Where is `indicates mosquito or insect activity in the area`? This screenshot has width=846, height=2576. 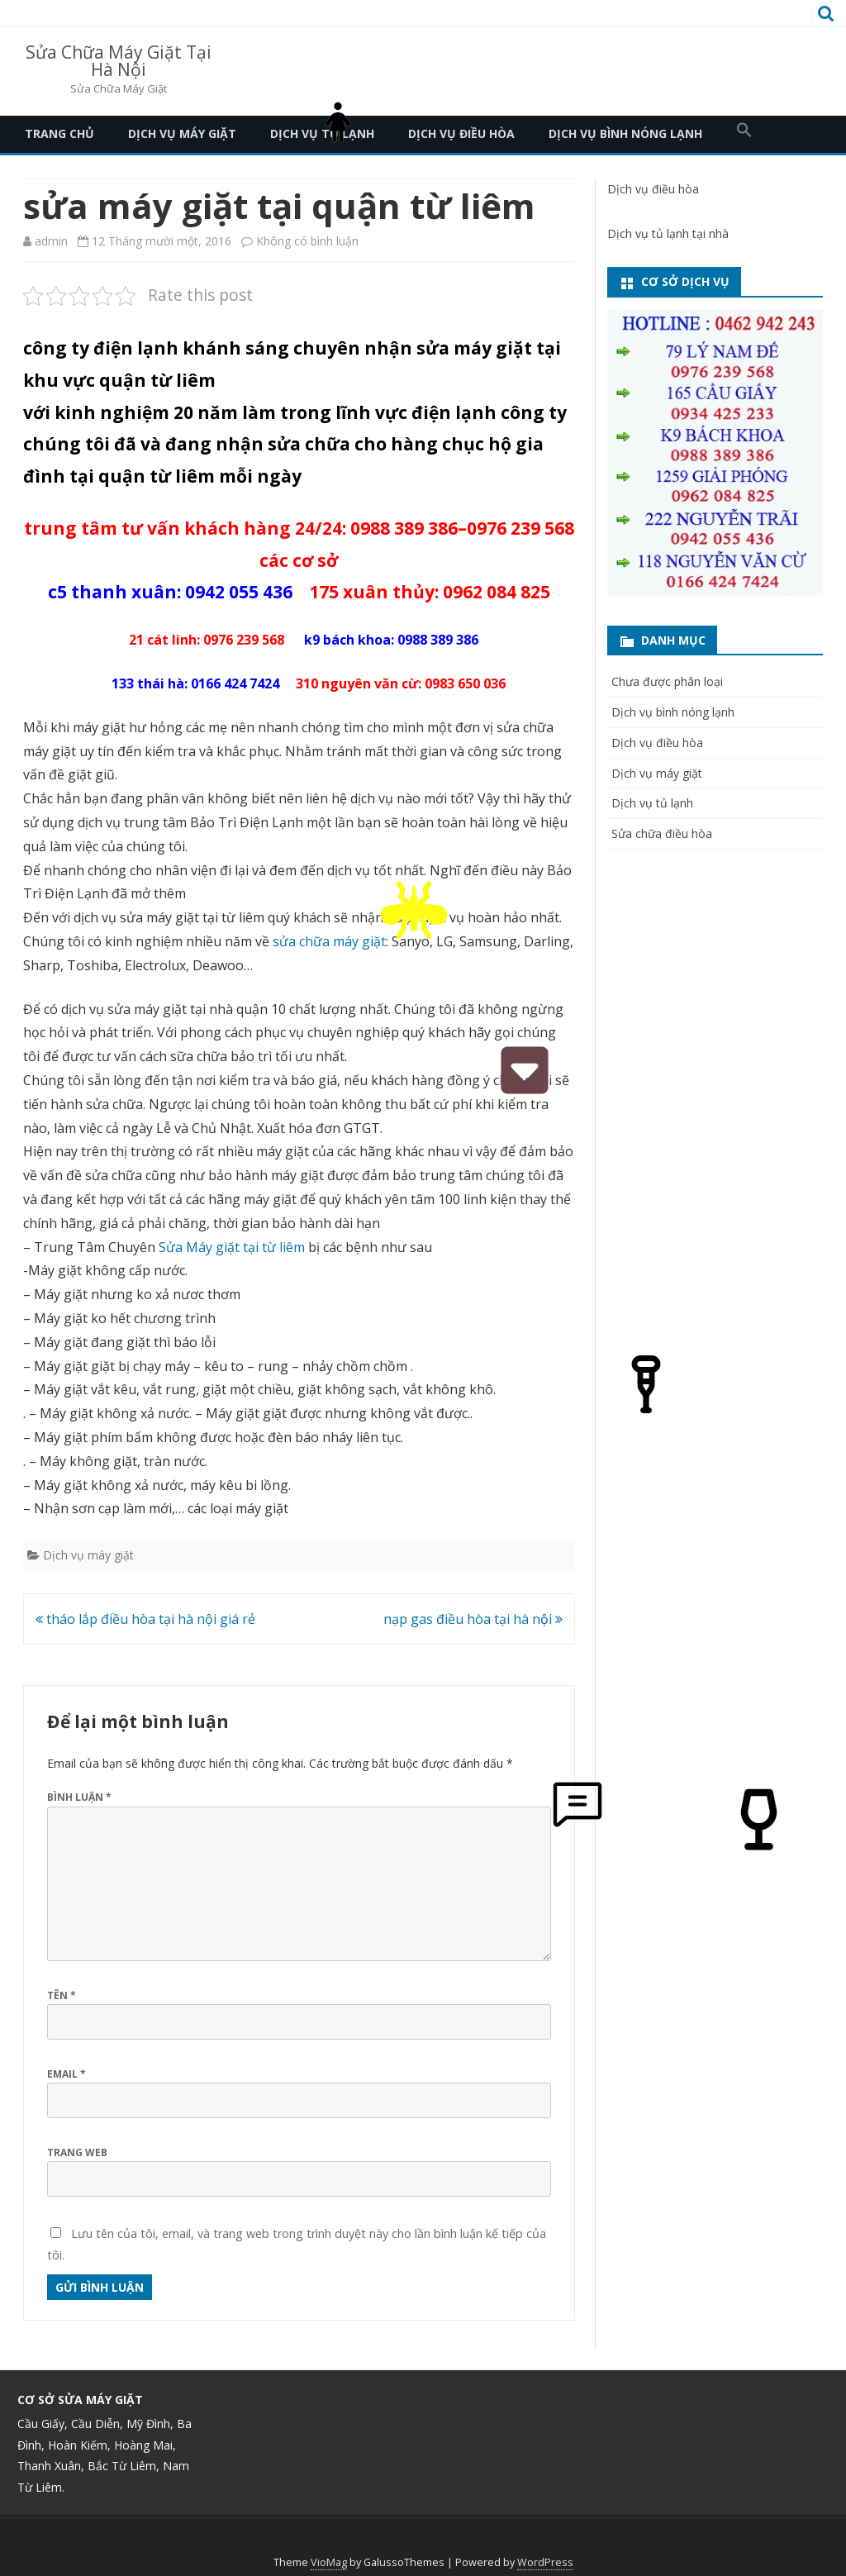
indicates mosquito or insect activity in the area is located at coordinates (414, 910).